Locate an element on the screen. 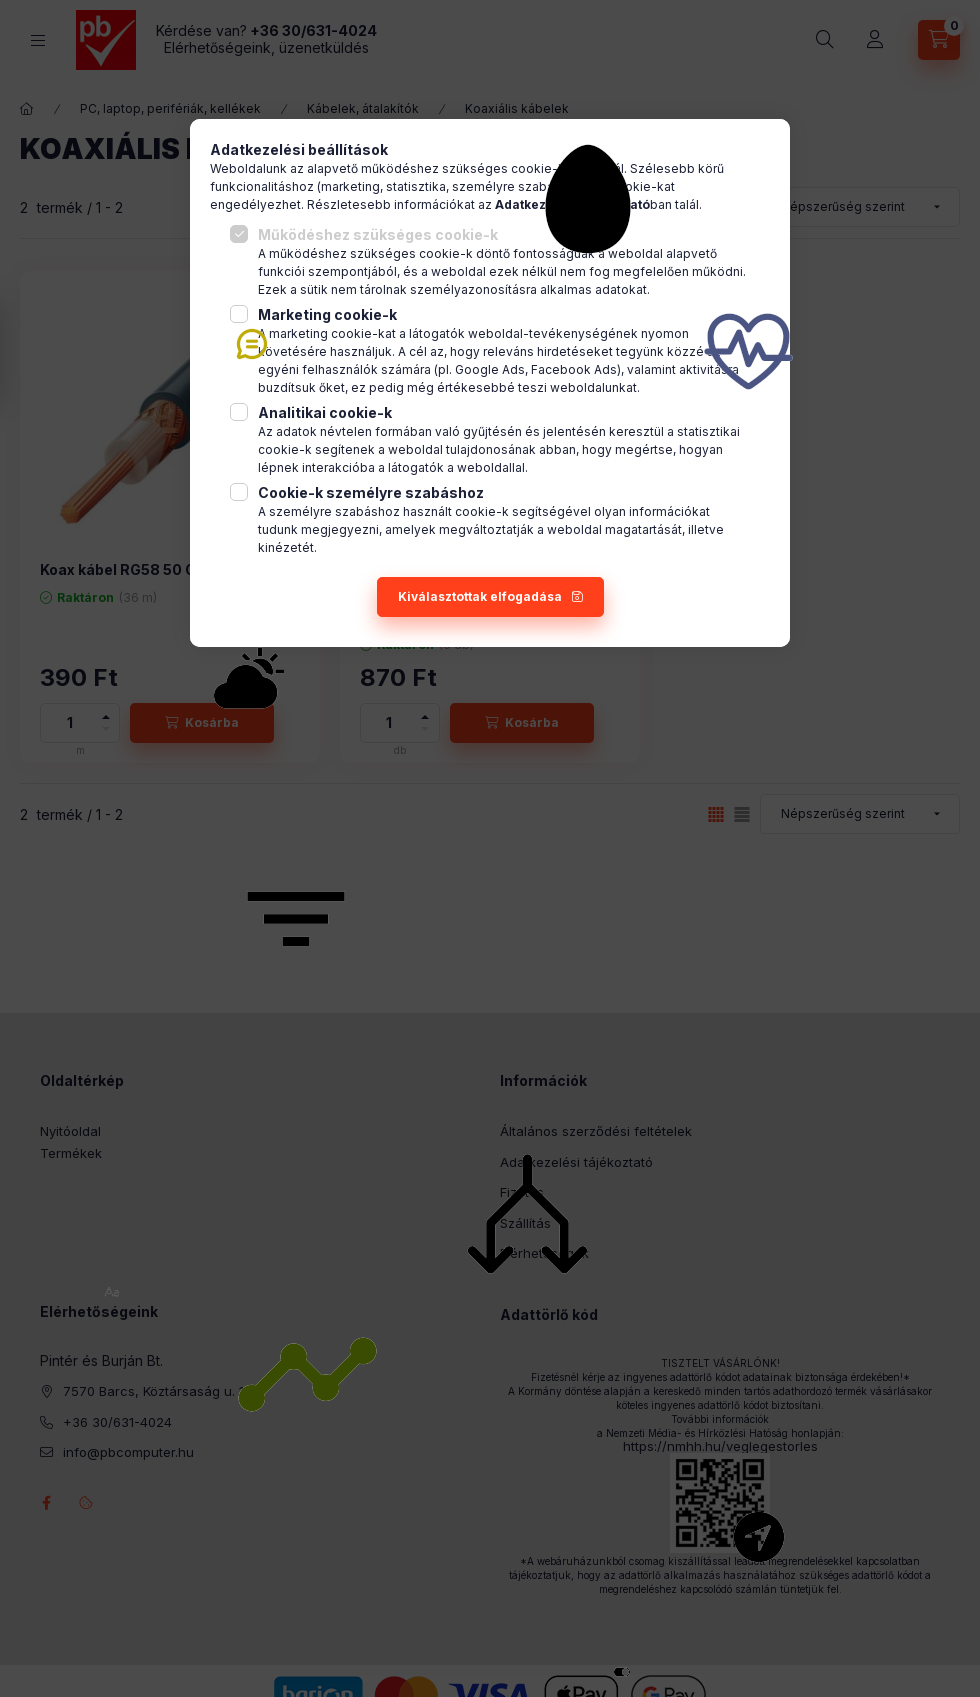 Image resolution: width=980 pixels, height=1697 pixels. split content into multiple paths is located at coordinates (527, 1218).